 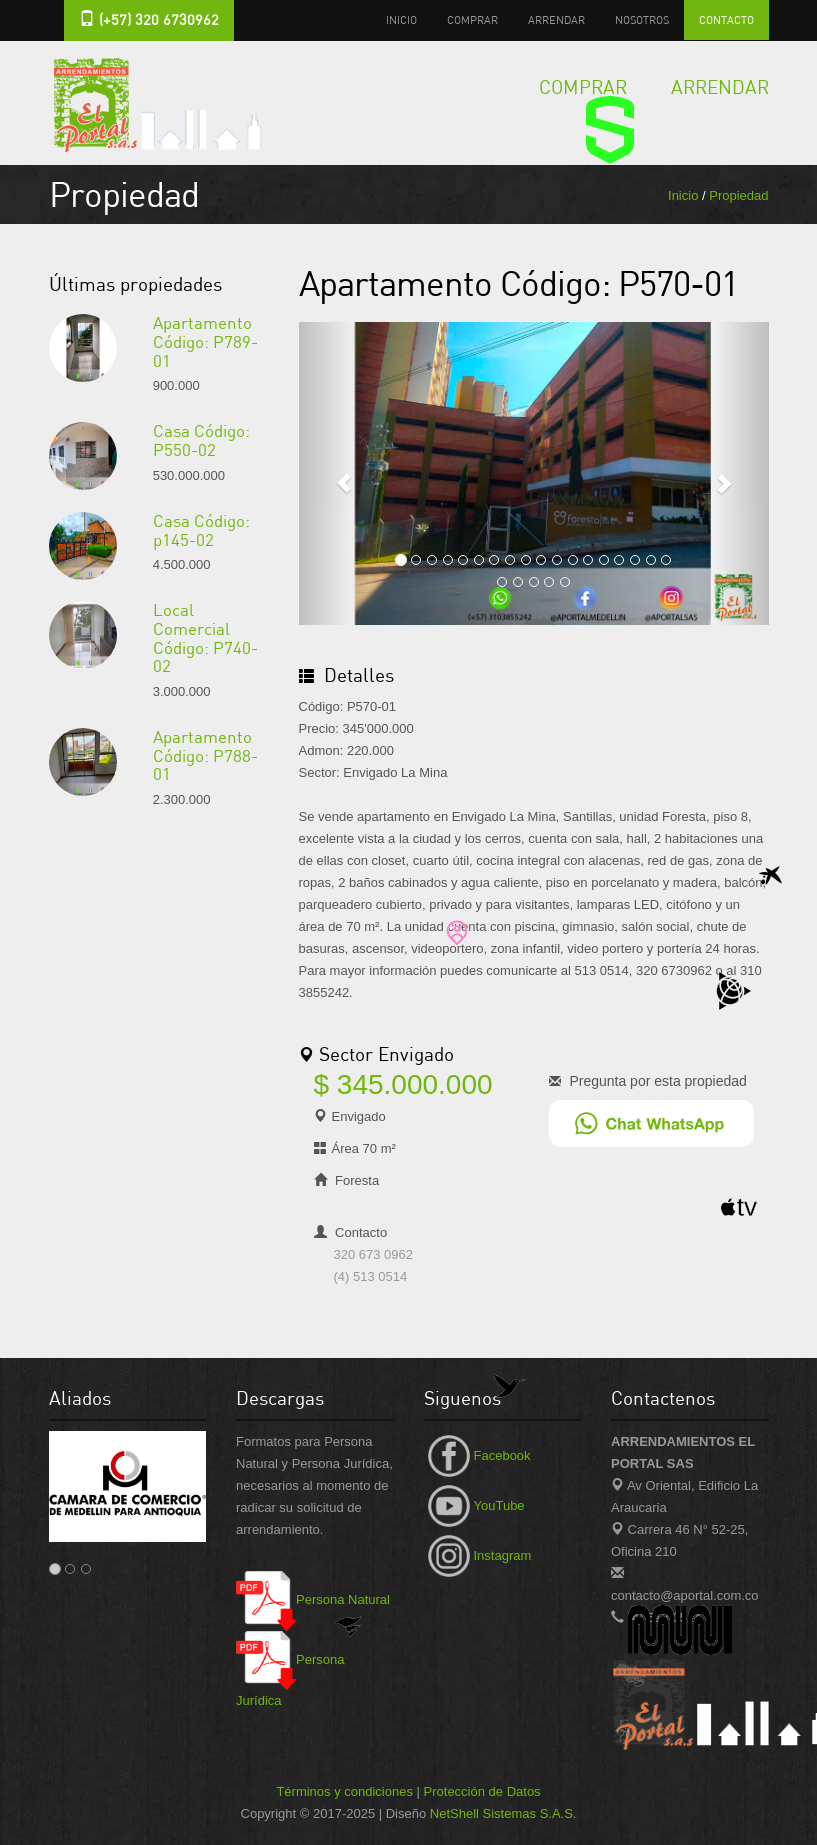 What do you see at coordinates (739, 1207) in the screenshot?
I see `open the Apple TV app` at bounding box center [739, 1207].